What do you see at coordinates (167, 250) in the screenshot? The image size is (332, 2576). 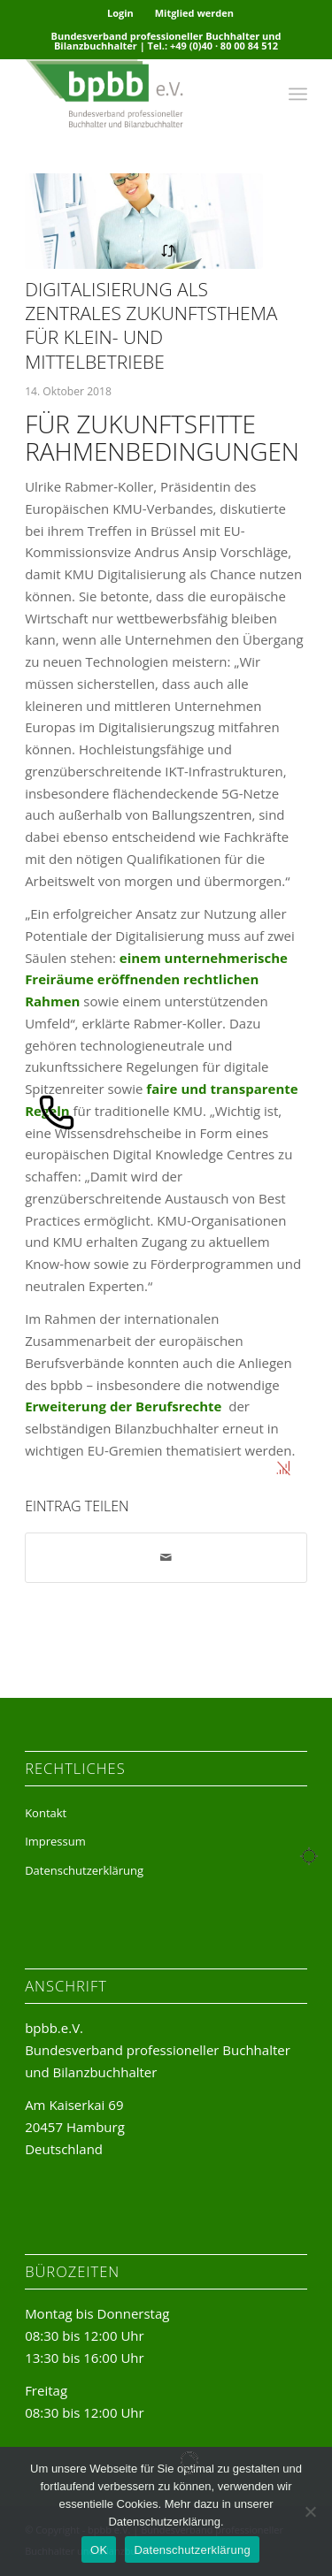 I see `flip or mirror content horizontally` at bounding box center [167, 250].